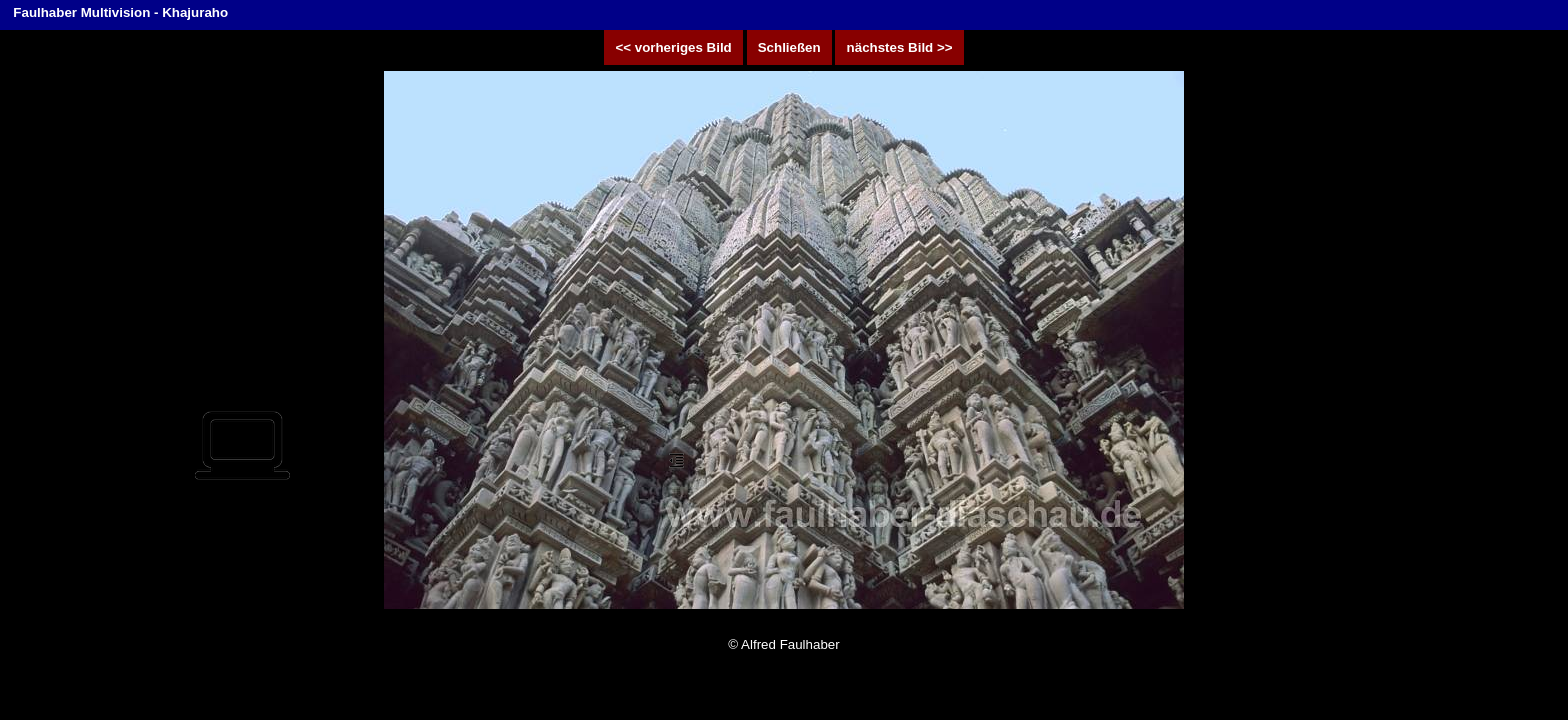 The height and width of the screenshot is (720, 1568). What do you see at coordinates (676, 460) in the screenshot?
I see `decrease text indentation` at bounding box center [676, 460].